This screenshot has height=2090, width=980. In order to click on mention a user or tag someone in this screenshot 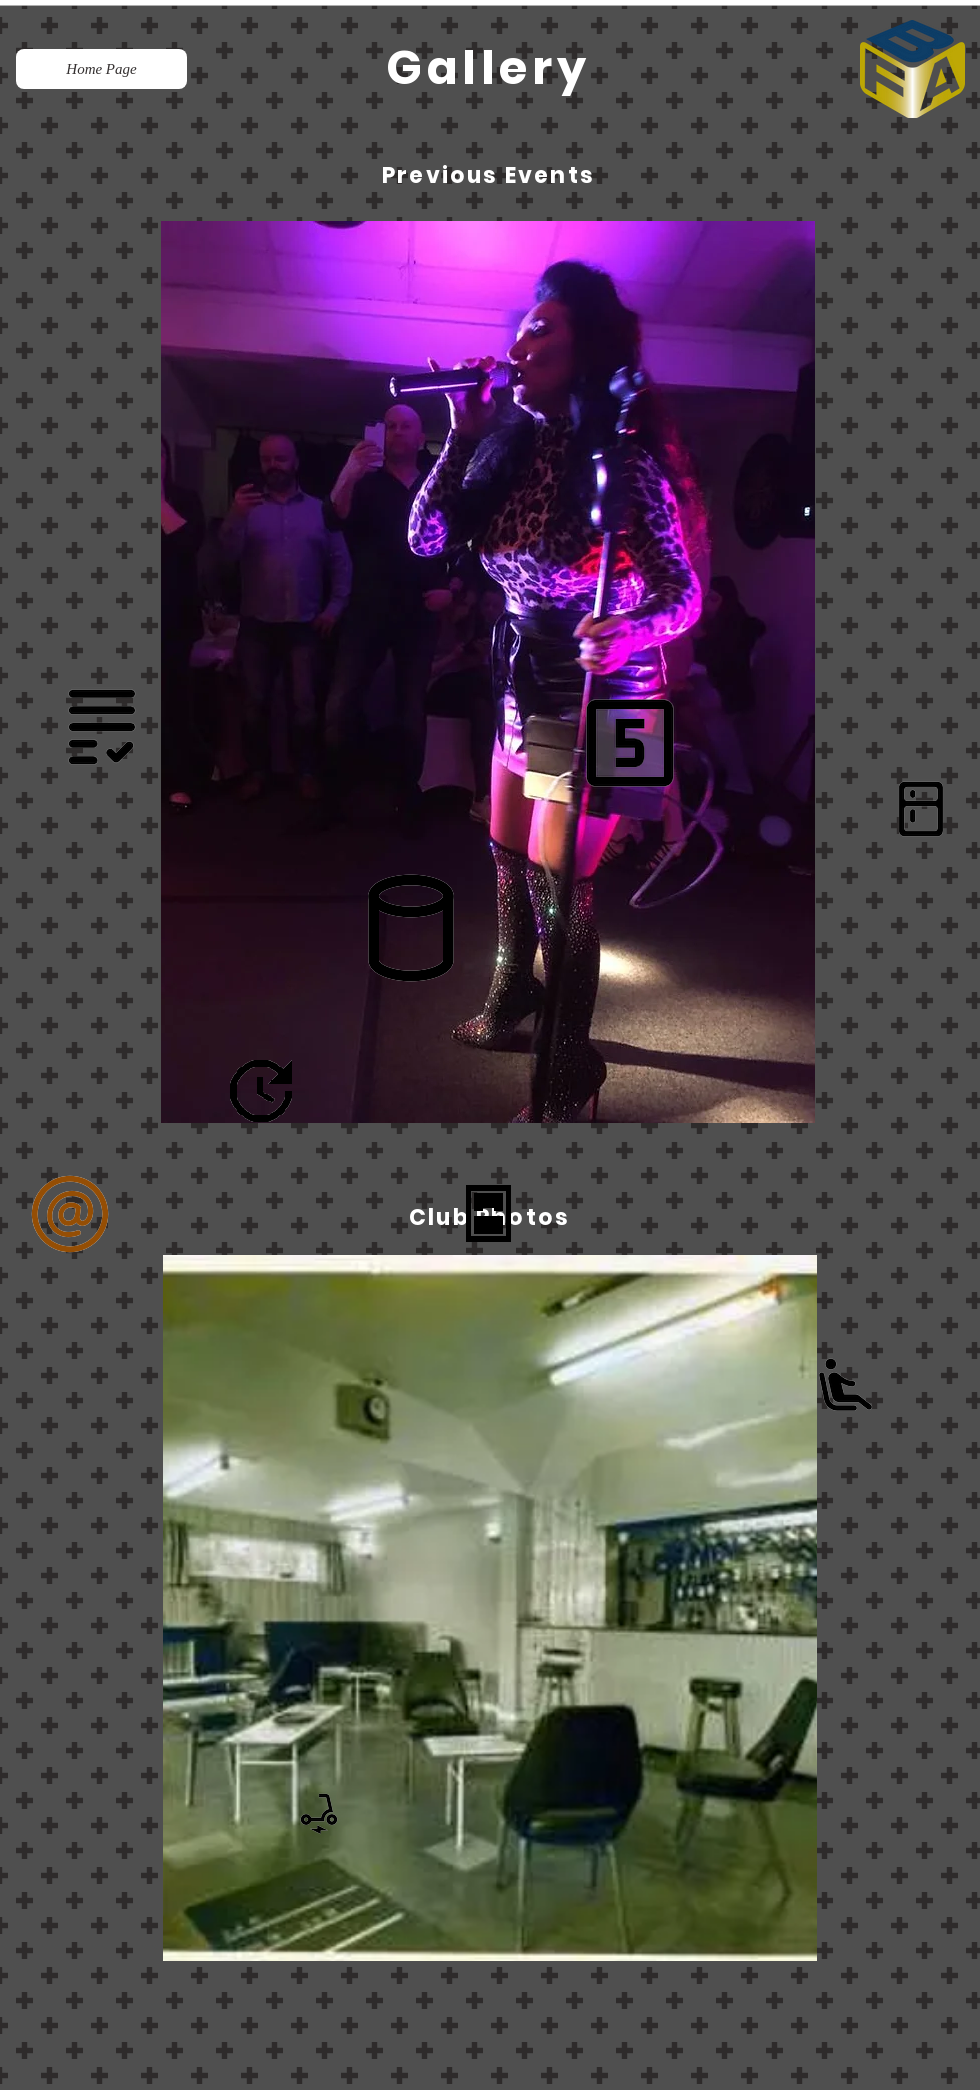, I will do `click(70, 1214)`.